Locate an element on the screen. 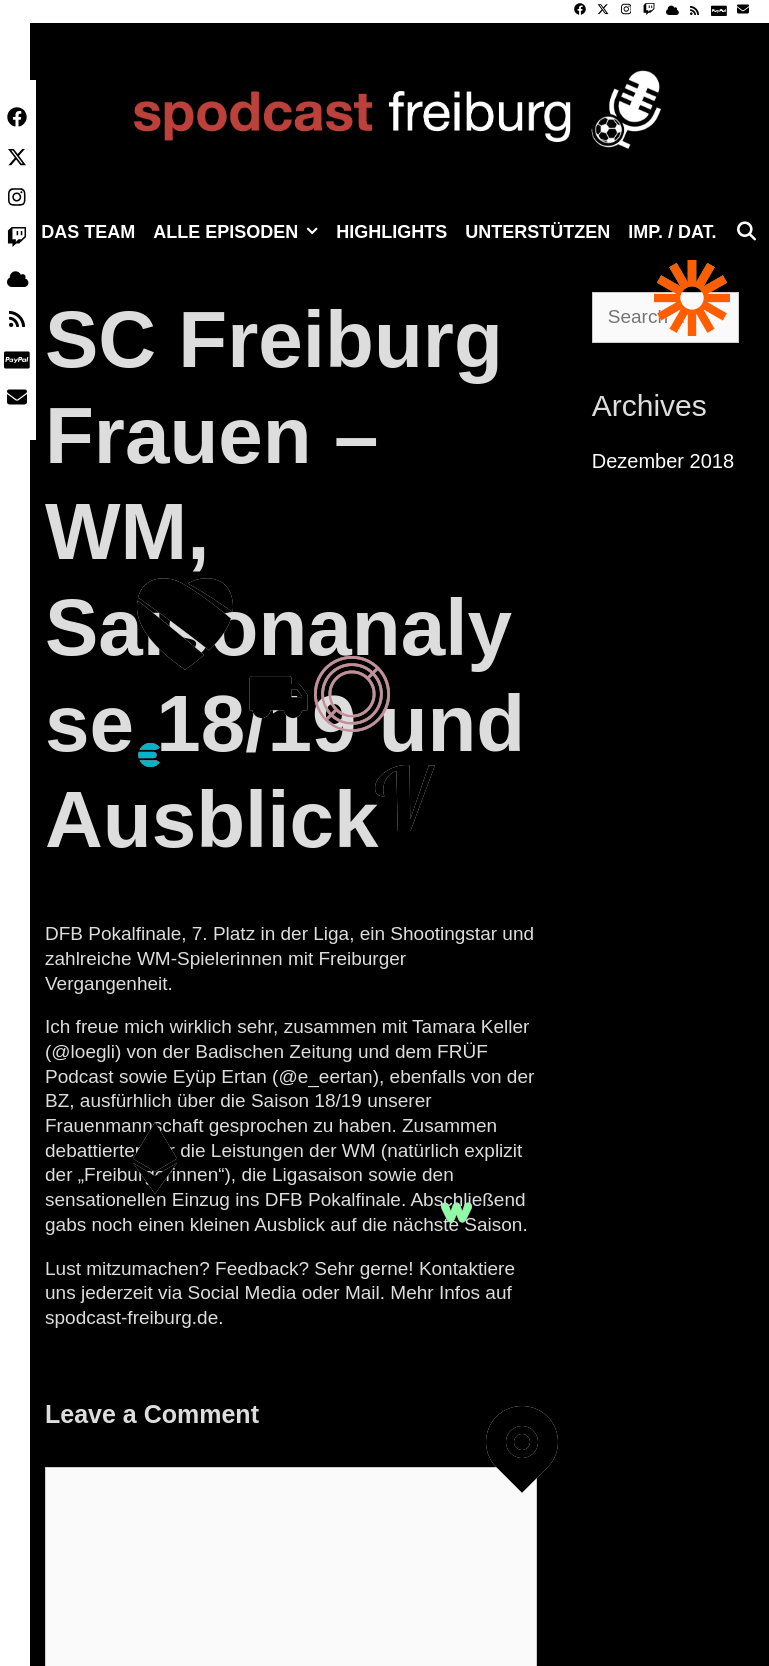  open webtrees genealogy application is located at coordinates (456, 1212).